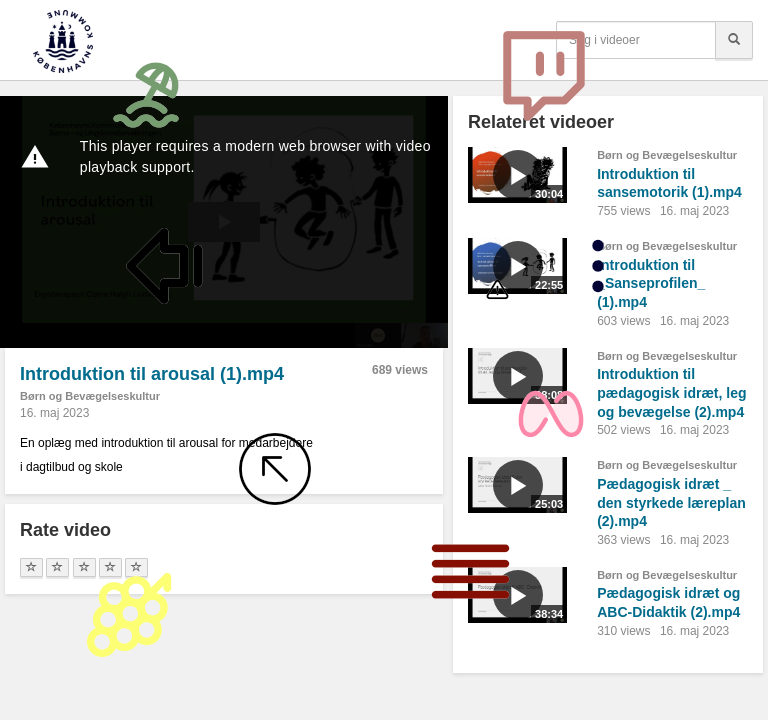 This screenshot has width=768, height=720. Describe the element at coordinates (275, 469) in the screenshot. I see `navigate back to previous screen` at that location.